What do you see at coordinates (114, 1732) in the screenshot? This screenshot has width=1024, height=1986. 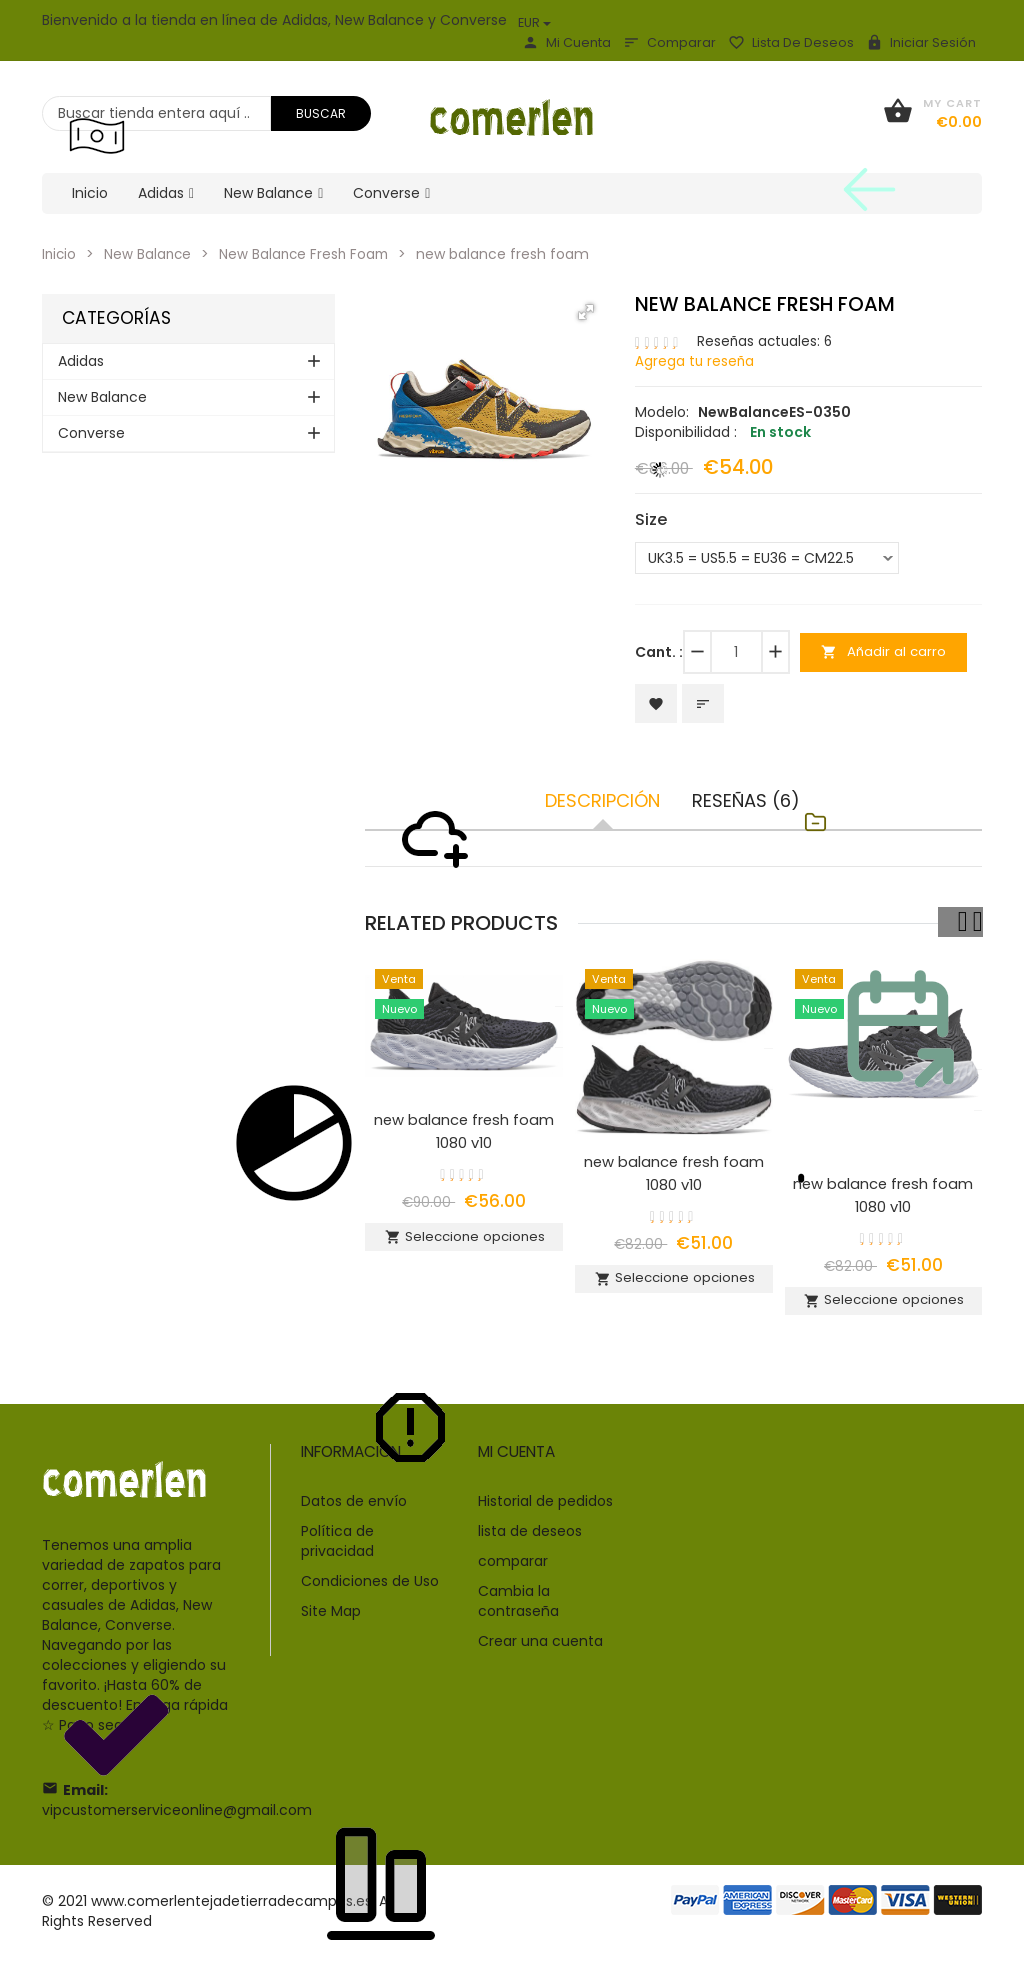 I see `confirm or submit an action` at bounding box center [114, 1732].